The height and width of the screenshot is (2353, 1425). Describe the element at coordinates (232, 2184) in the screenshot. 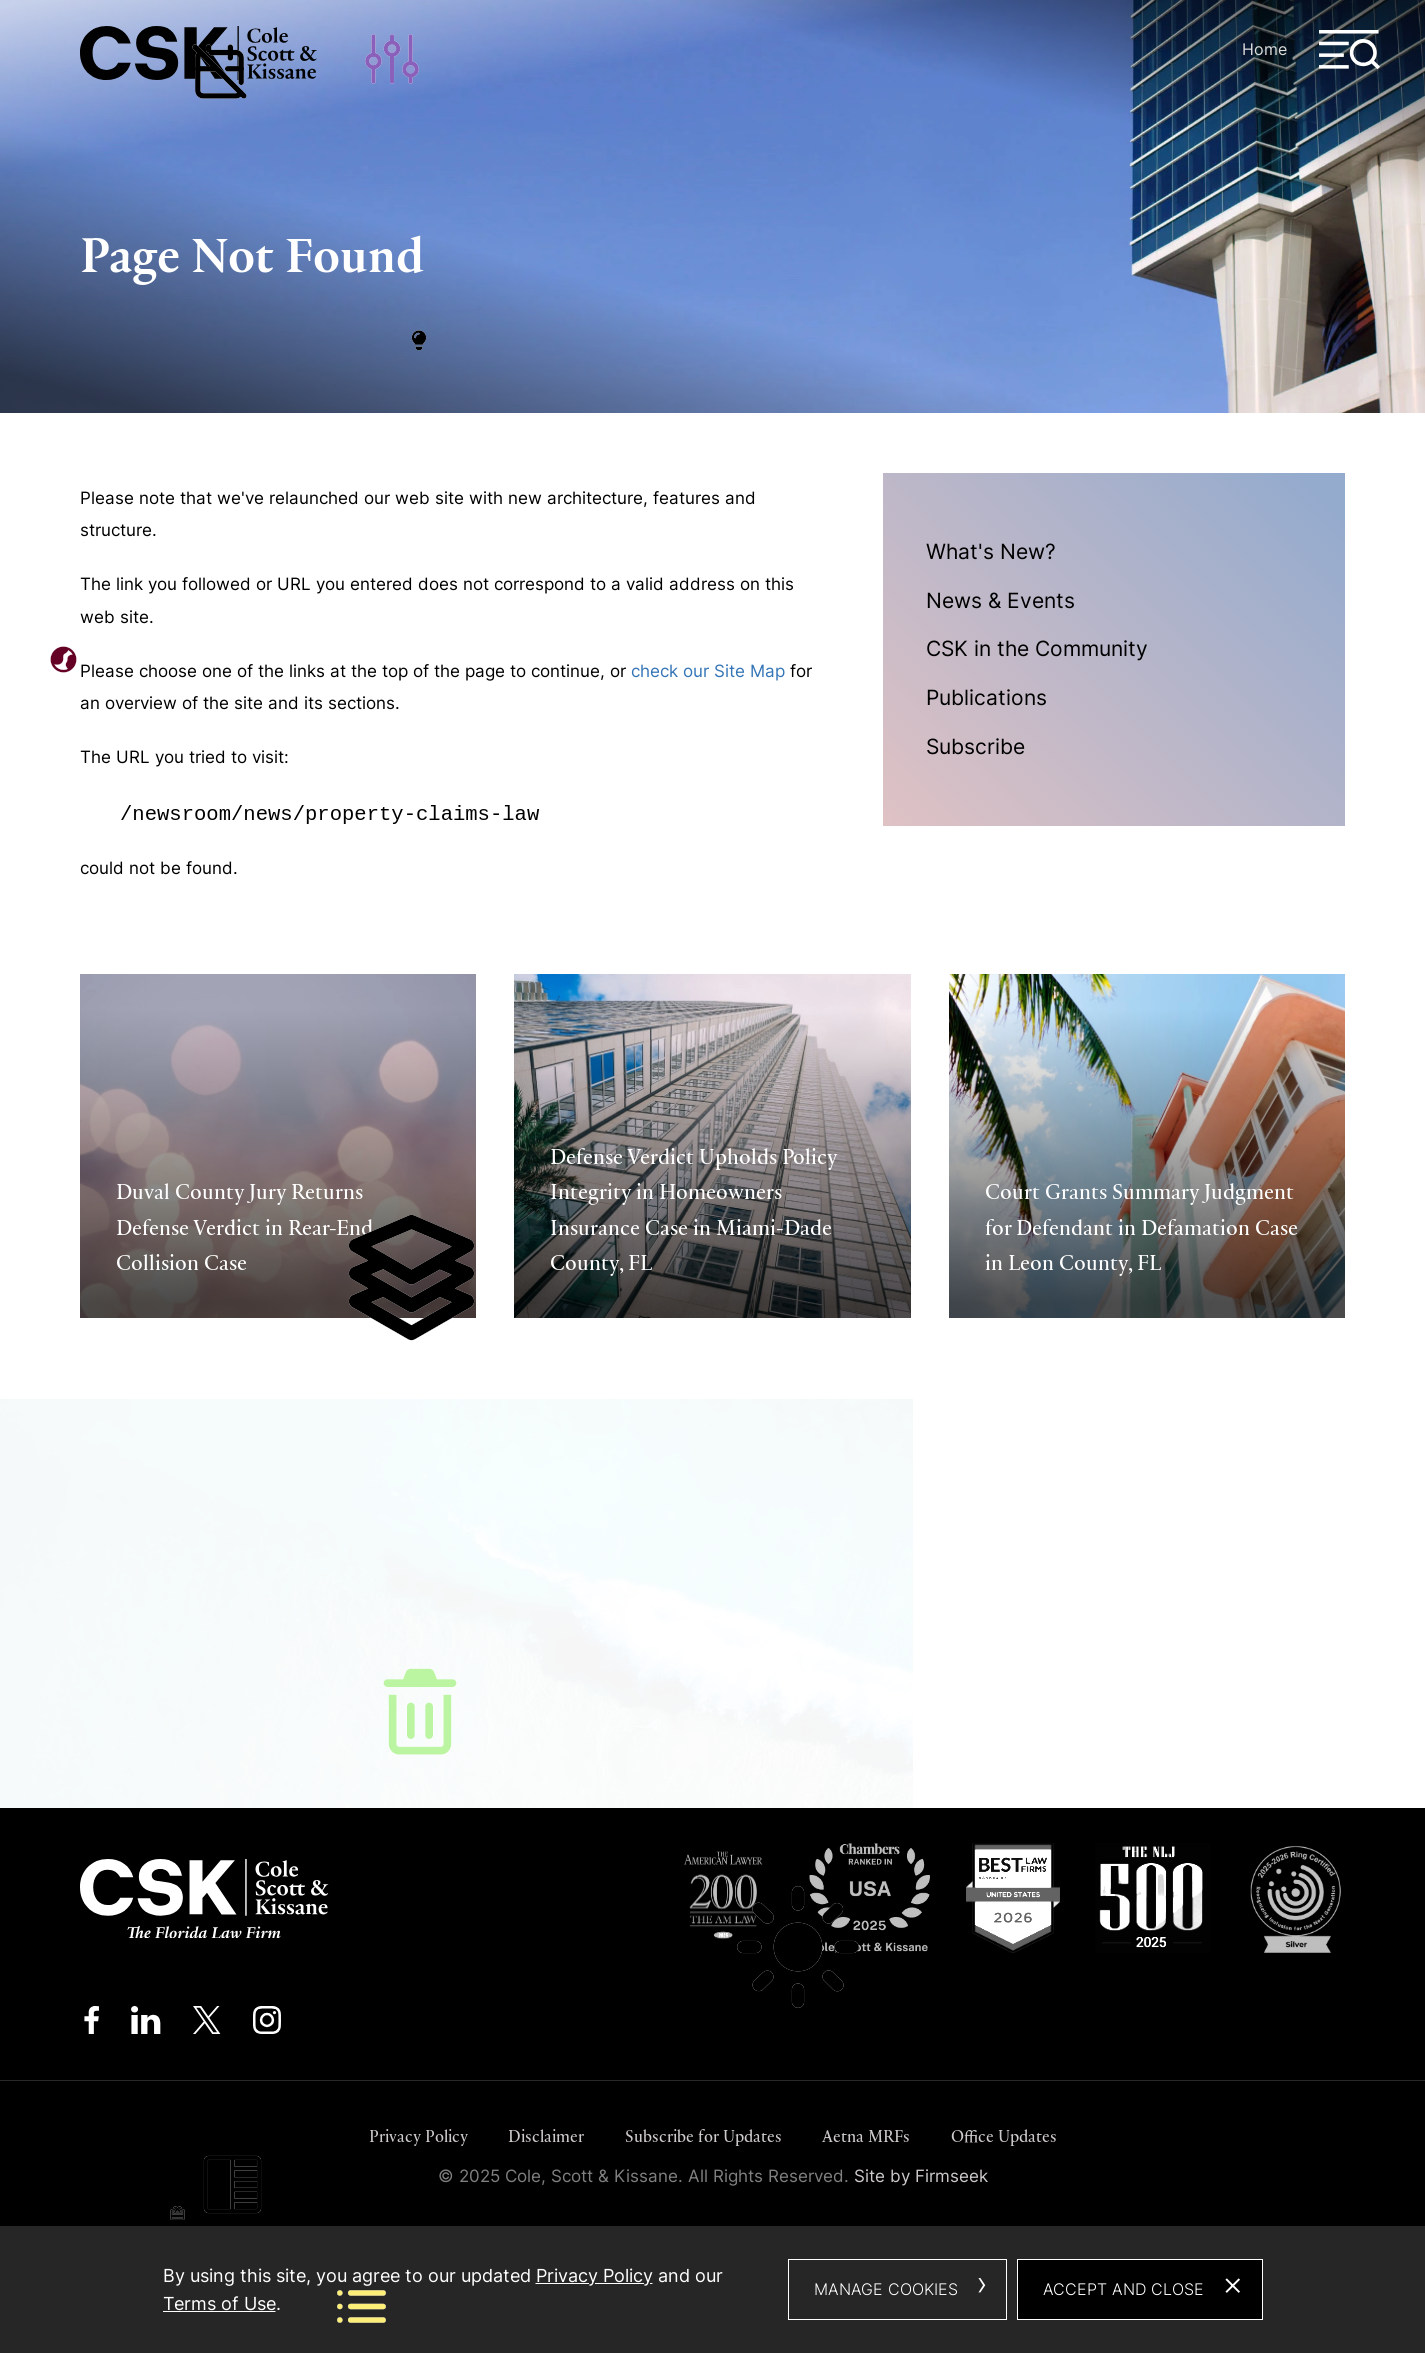

I see `toggle half-screen or split view mode` at that location.